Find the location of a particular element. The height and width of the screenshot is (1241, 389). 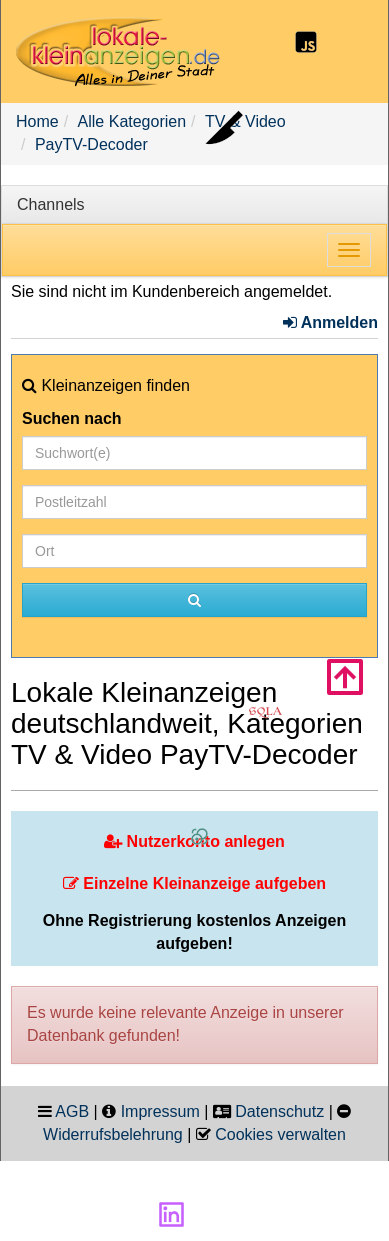

JavaScript programming language logo is located at coordinates (306, 42).